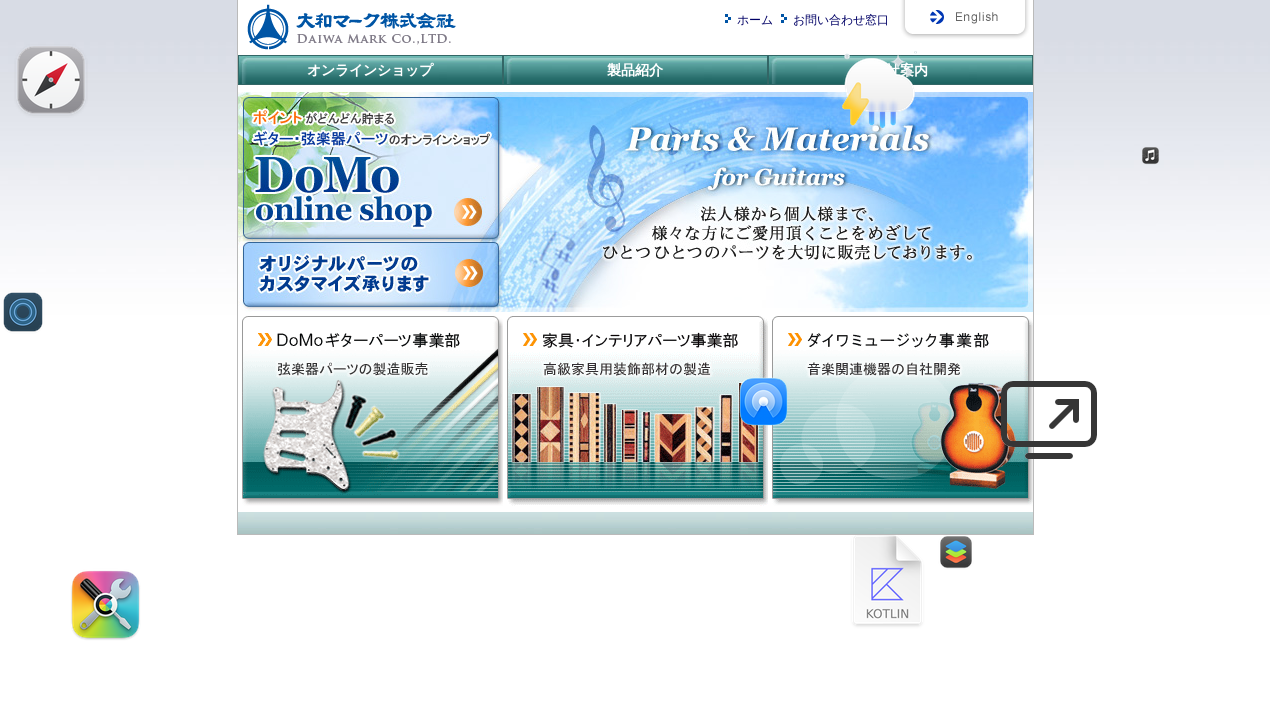 The image size is (1270, 720). I want to click on indicates nighttime thunderstorm conditions, so click(879, 89).